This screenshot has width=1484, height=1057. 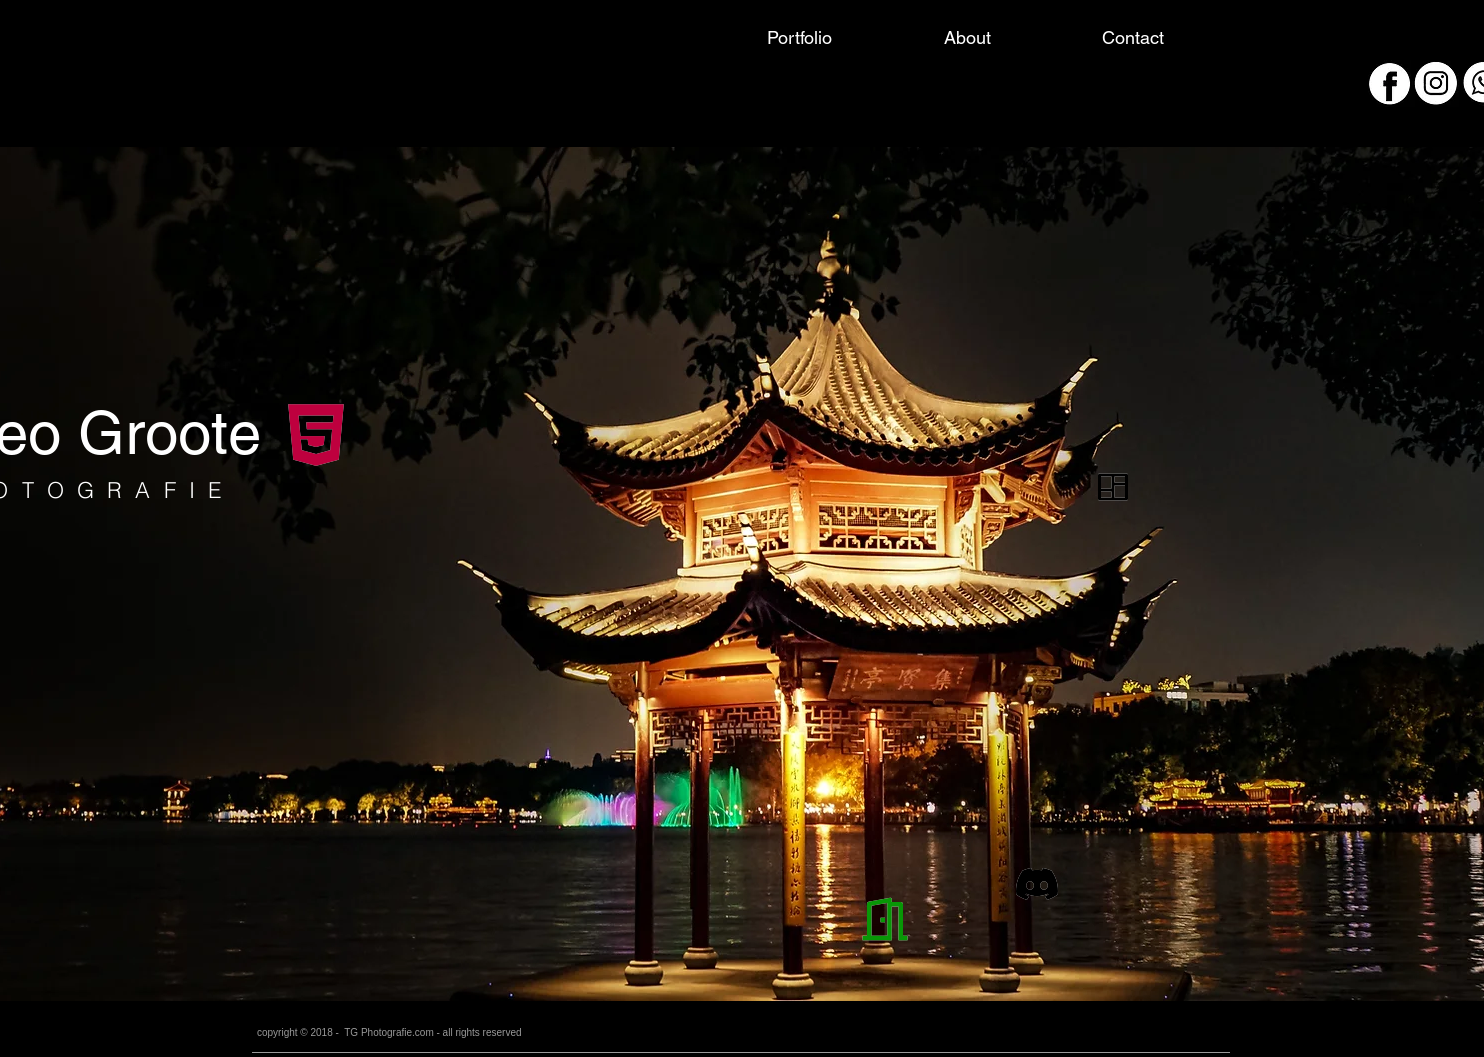 I want to click on indicates HTML5 technology or web development, so click(x=316, y=435).